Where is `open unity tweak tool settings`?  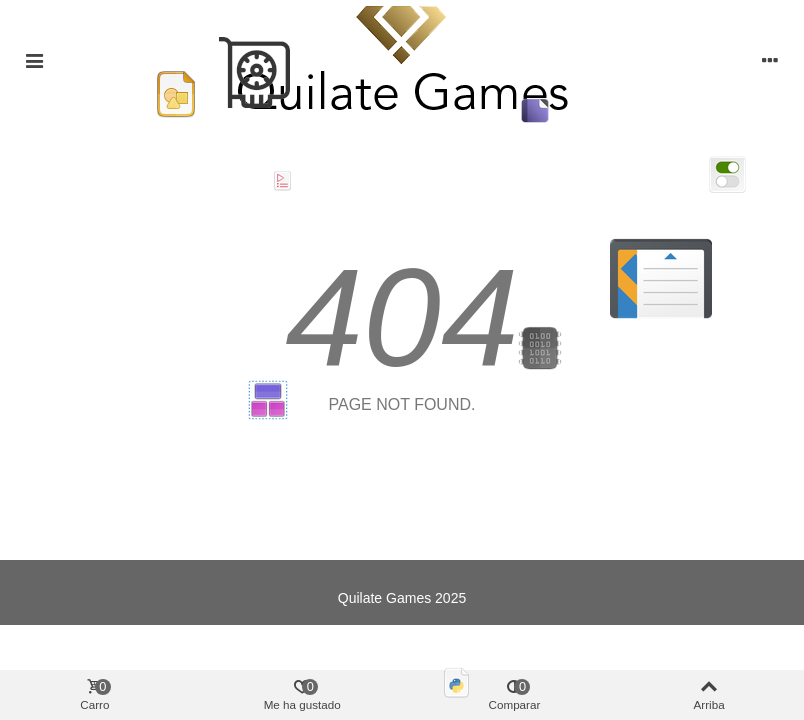 open unity tweak tool settings is located at coordinates (727, 174).